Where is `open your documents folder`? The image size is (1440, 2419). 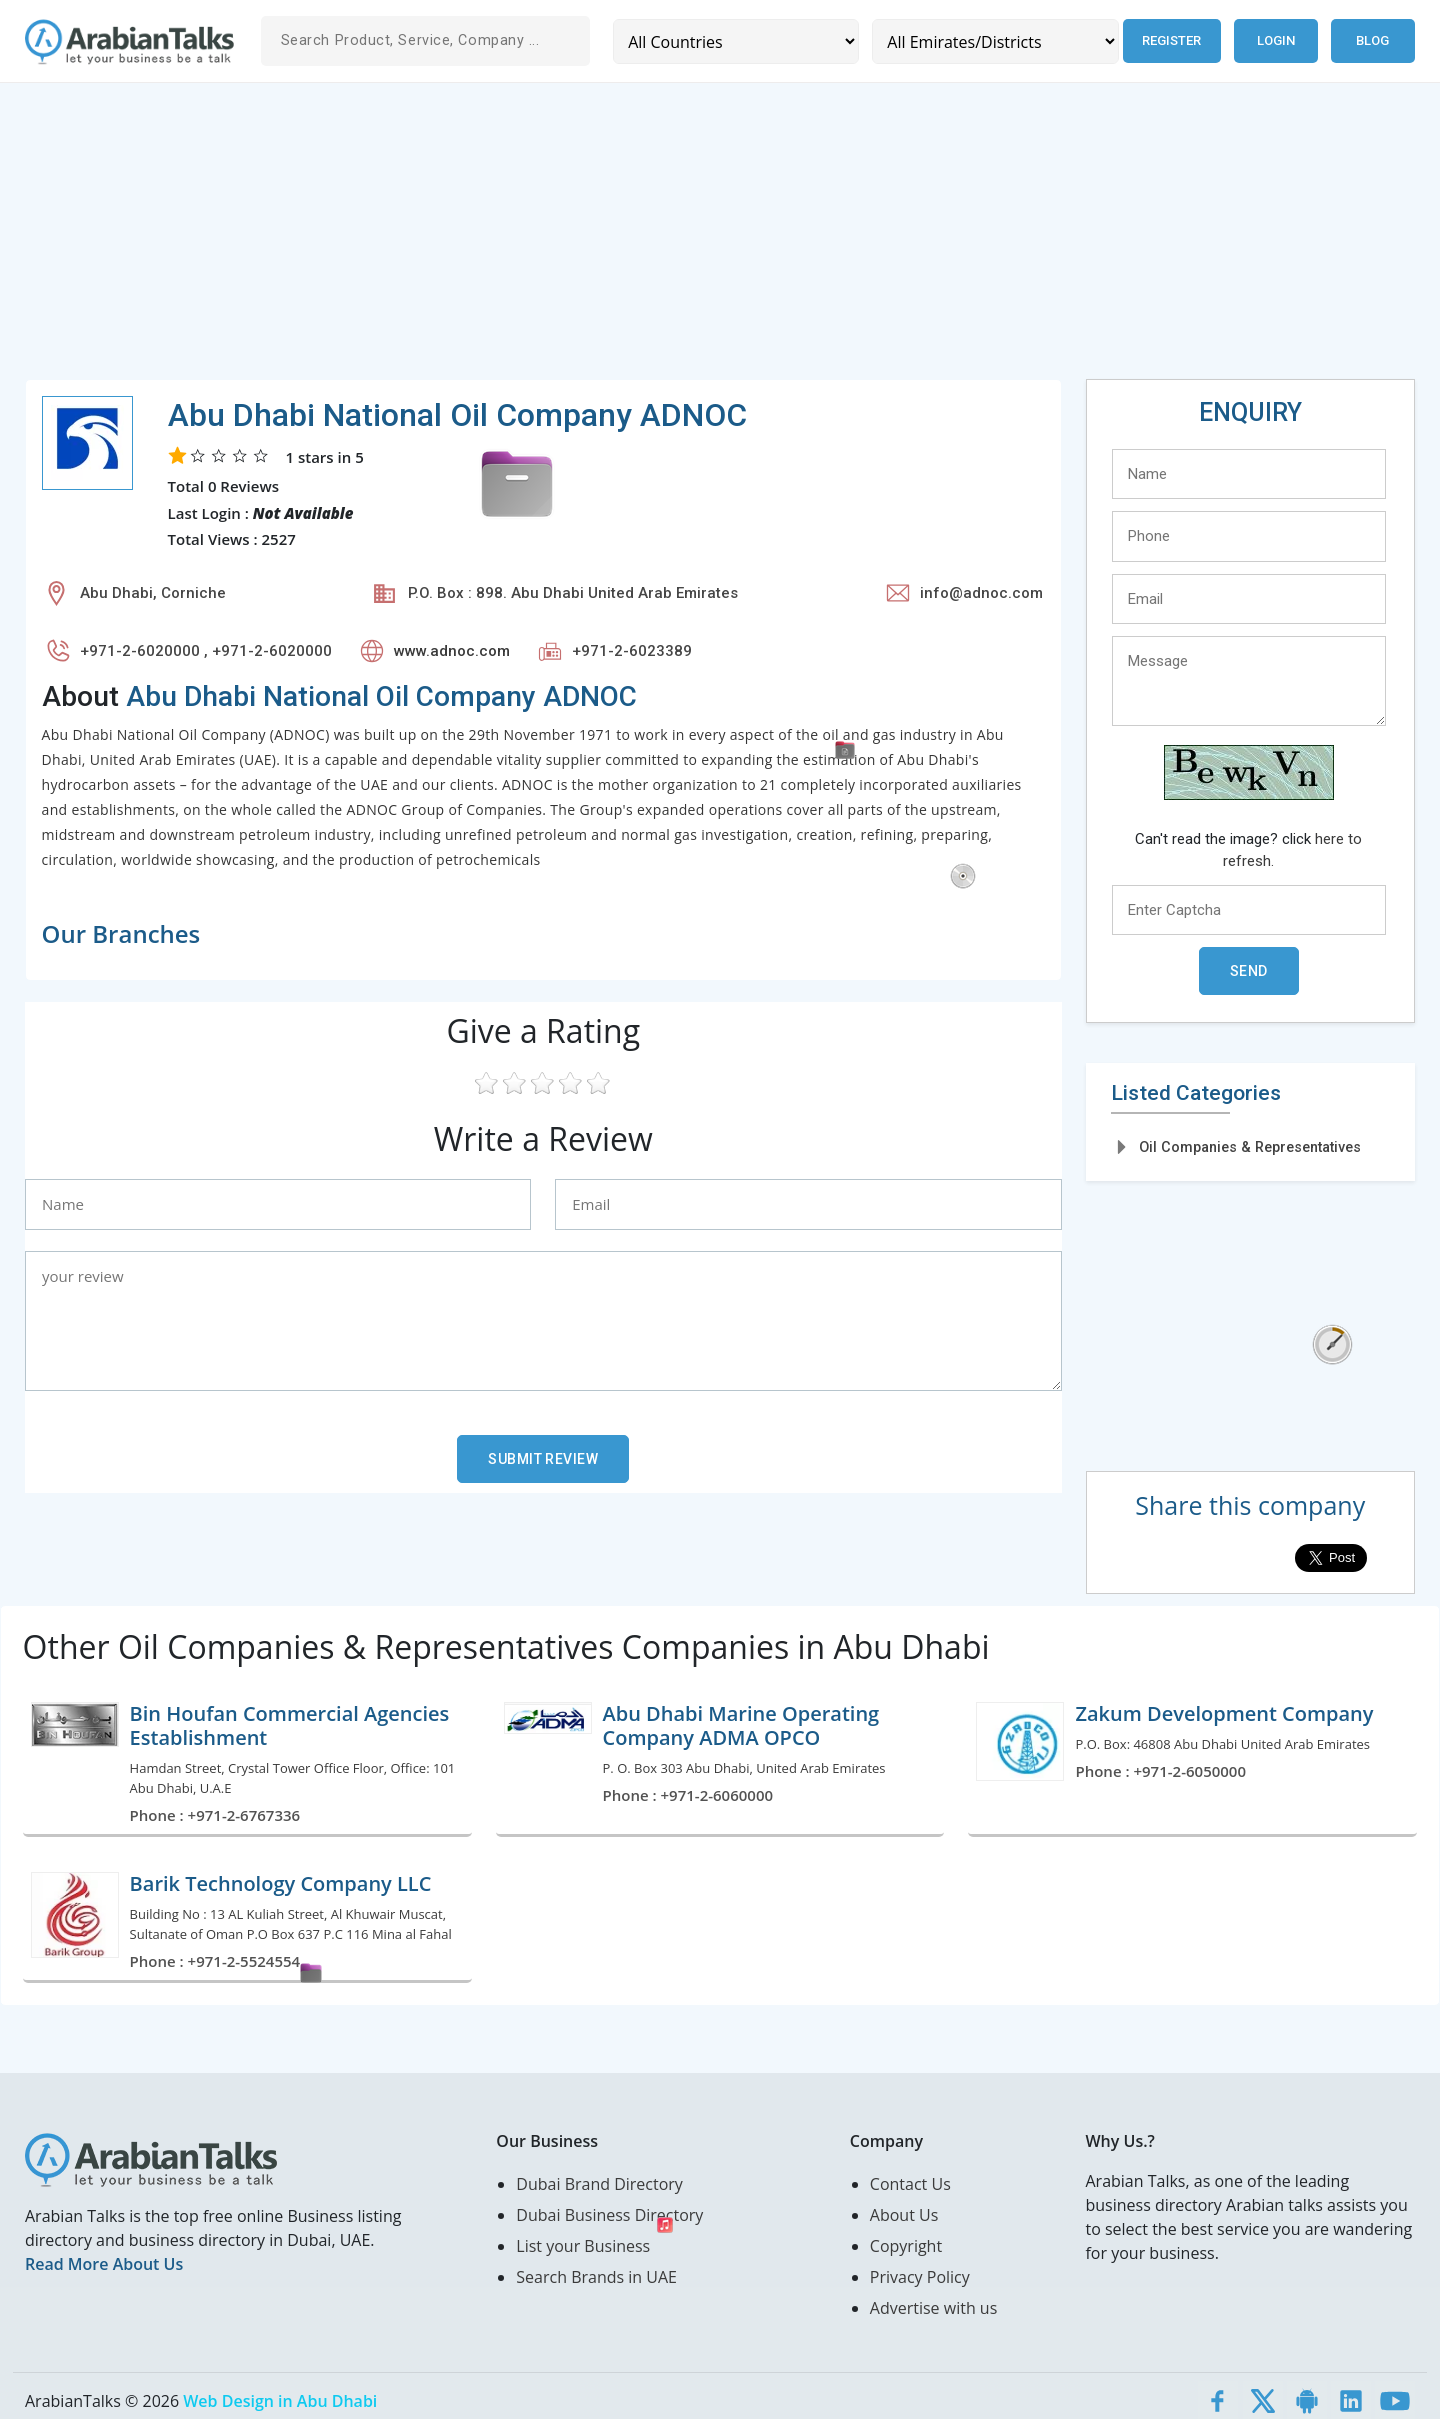 open your documents folder is located at coordinates (845, 750).